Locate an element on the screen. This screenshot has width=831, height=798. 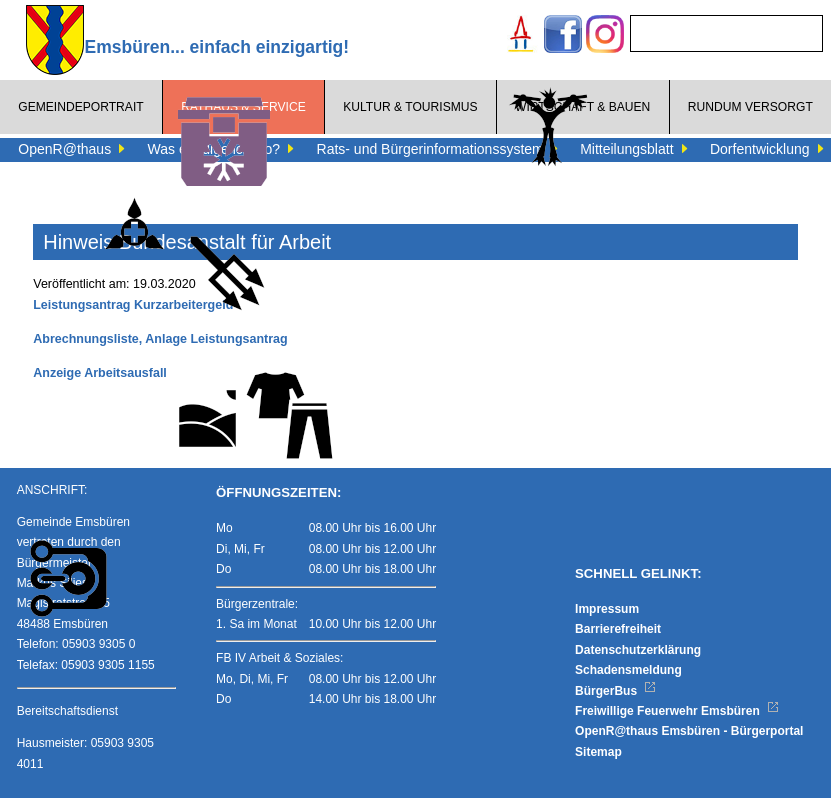
select the trident weapon is located at coordinates (227, 273).